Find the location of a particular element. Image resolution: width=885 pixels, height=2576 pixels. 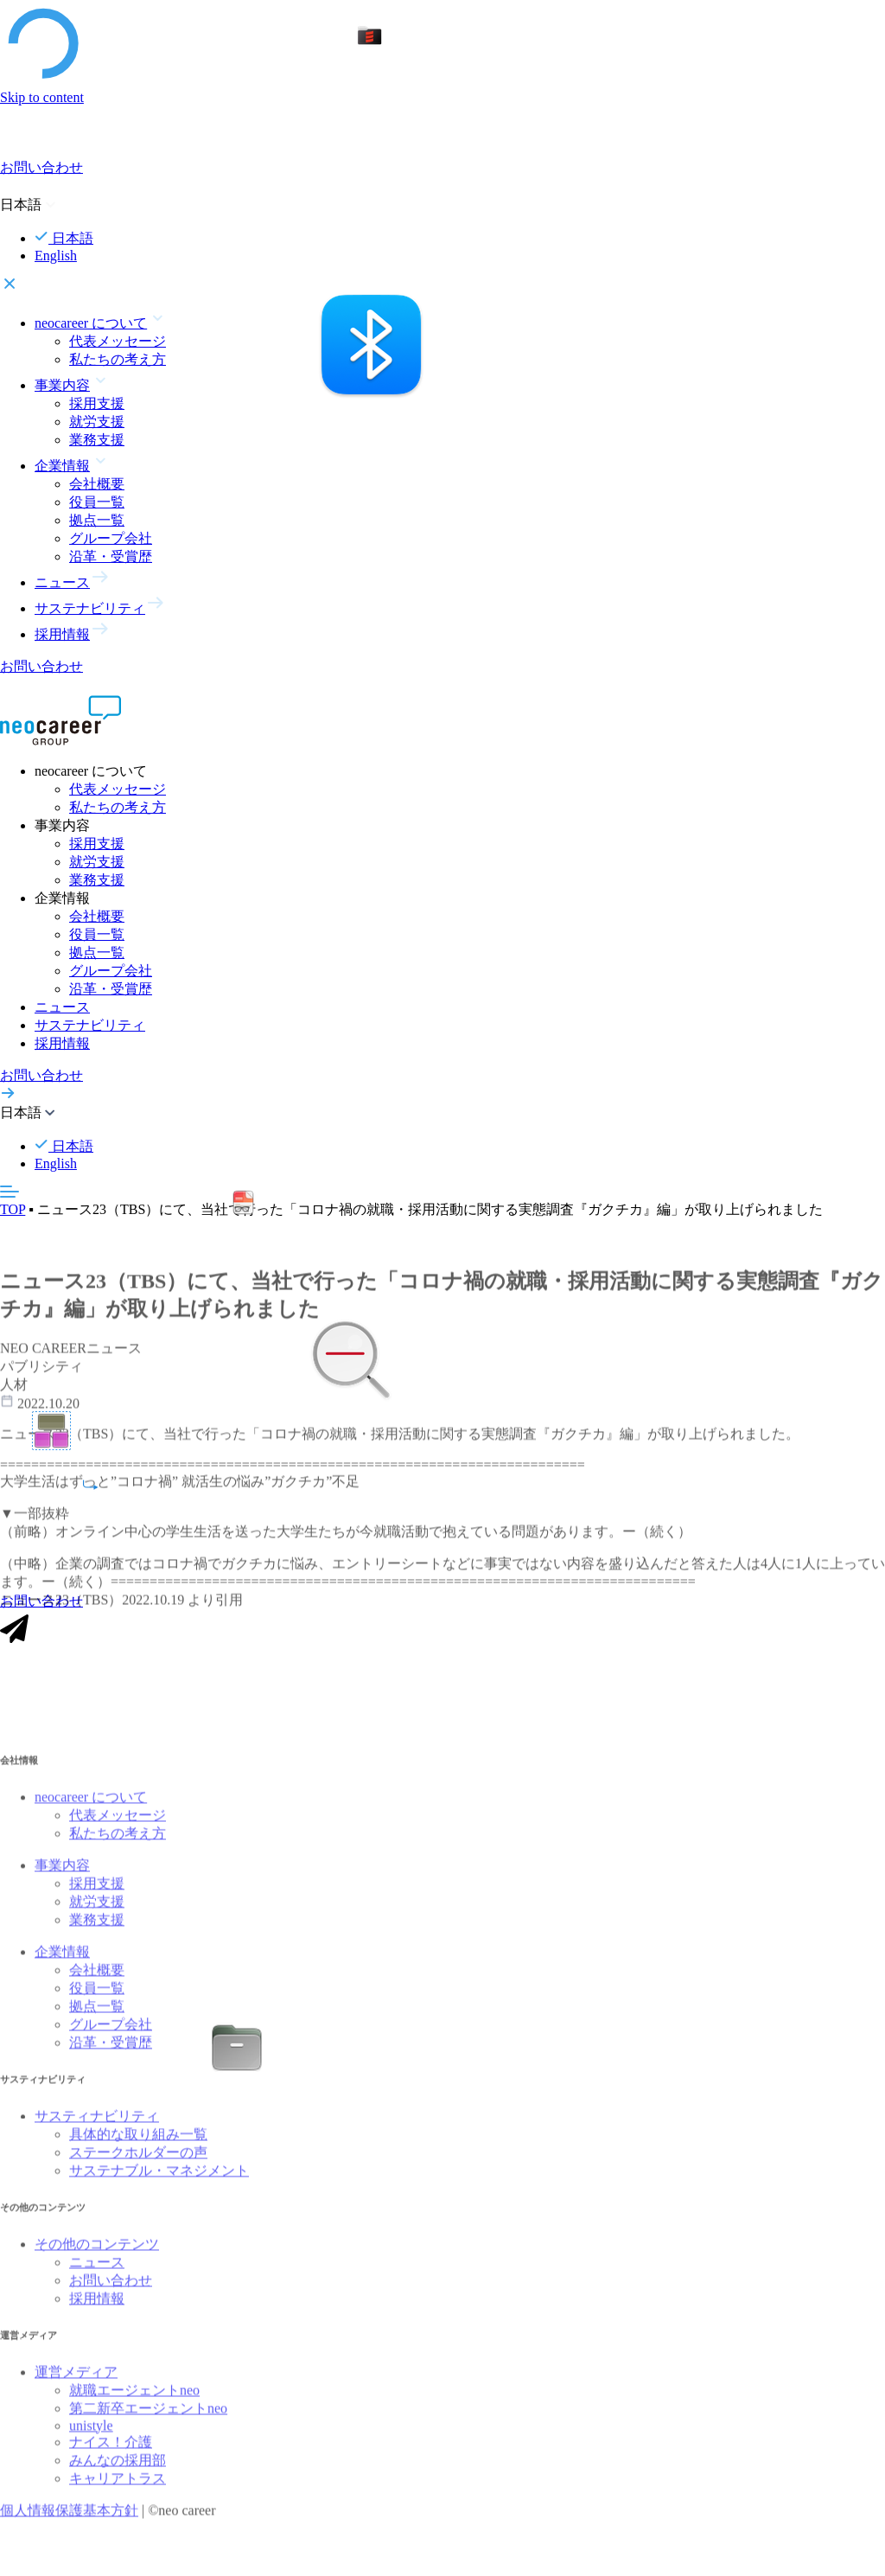

open the file manager is located at coordinates (237, 2048).